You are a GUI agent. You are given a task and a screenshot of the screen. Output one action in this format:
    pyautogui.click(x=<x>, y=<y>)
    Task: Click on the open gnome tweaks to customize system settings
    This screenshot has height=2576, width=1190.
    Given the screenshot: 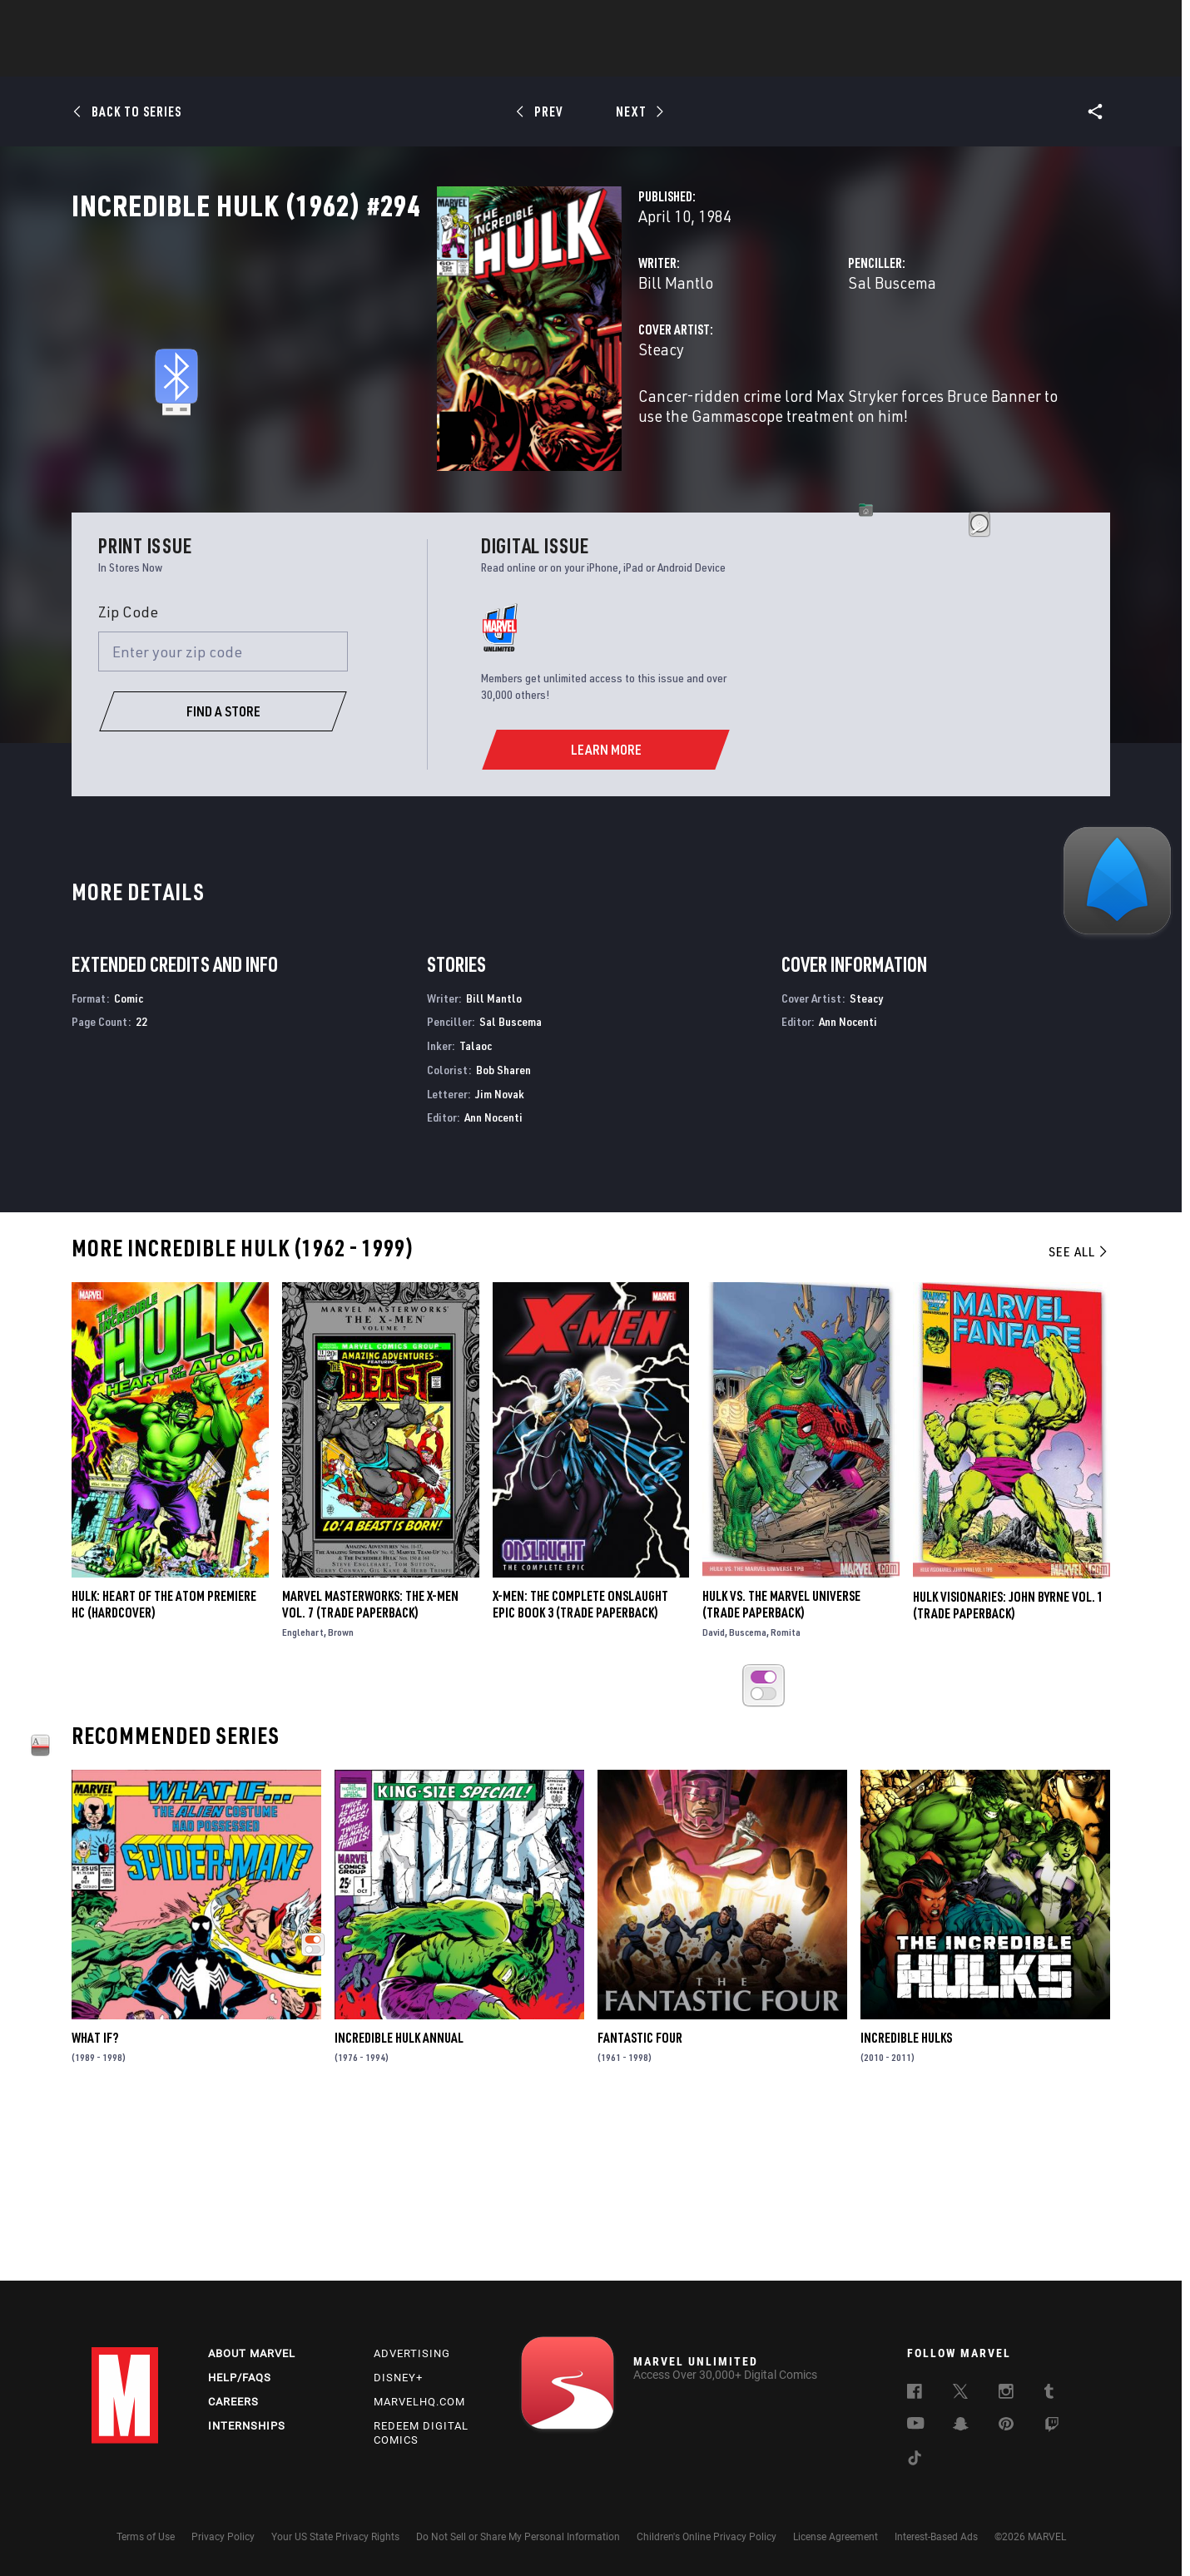 What is the action you would take?
    pyautogui.click(x=313, y=1944)
    